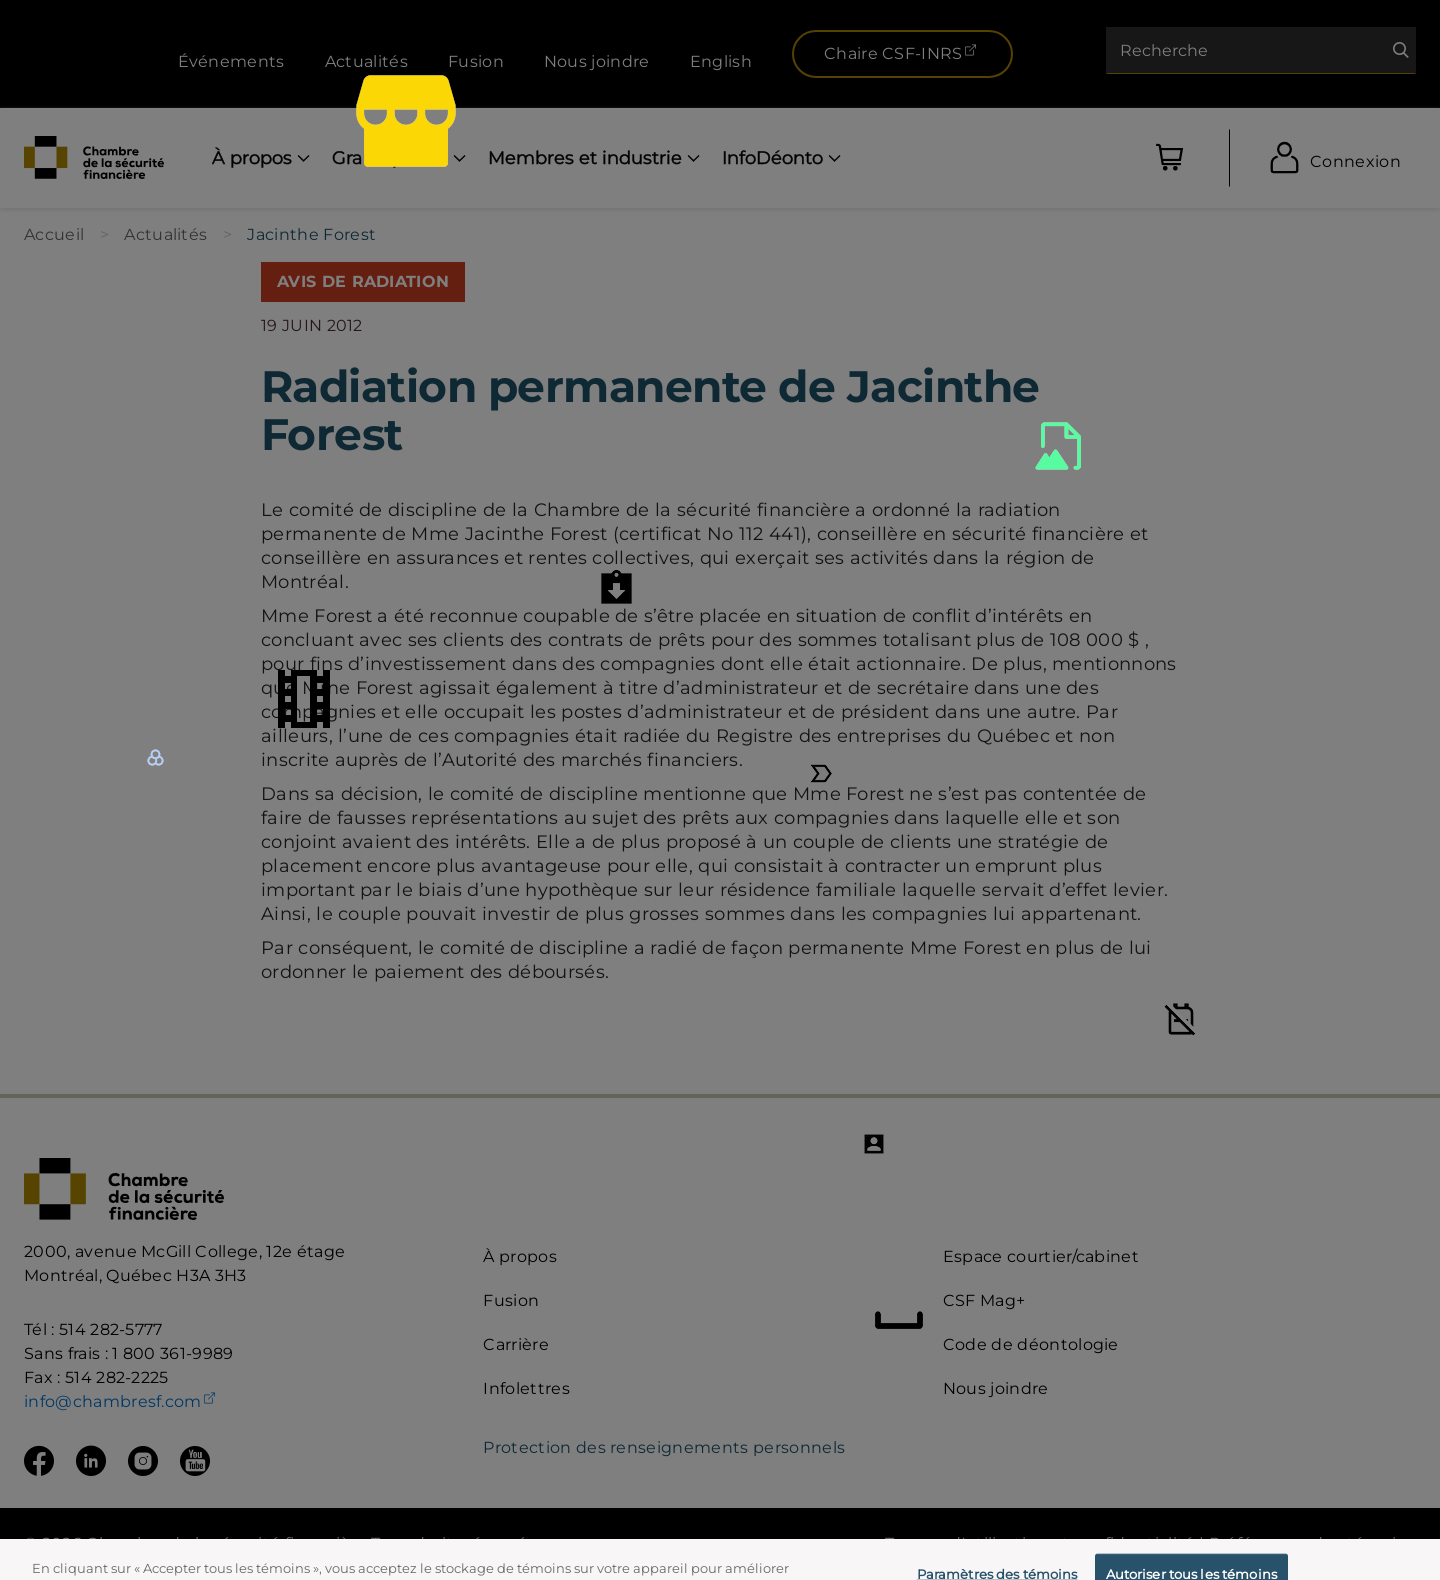 The height and width of the screenshot is (1580, 1440). What do you see at coordinates (899, 1320) in the screenshot?
I see `insert a space character` at bounding box center [899, 1320].